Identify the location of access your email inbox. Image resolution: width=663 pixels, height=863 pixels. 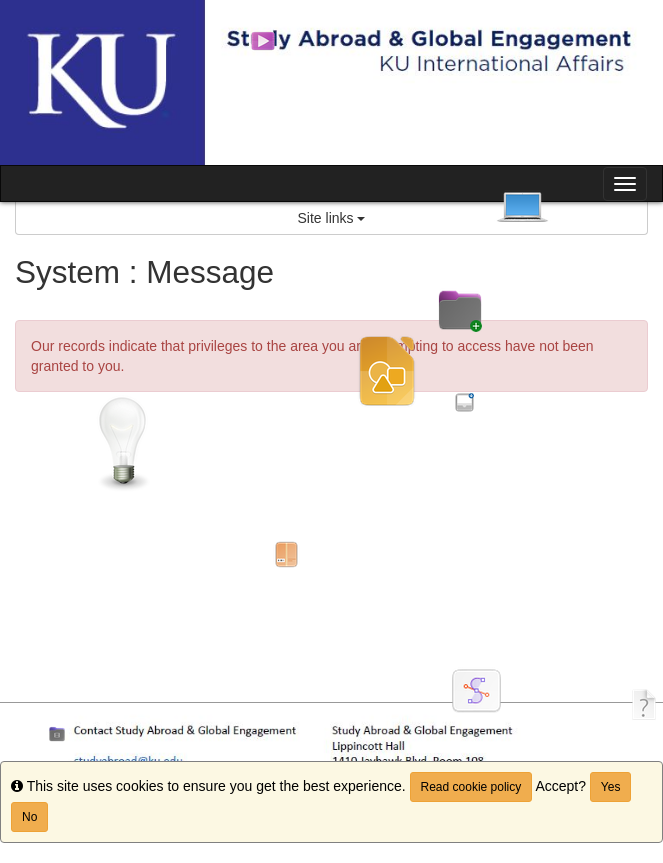
(464, 402).